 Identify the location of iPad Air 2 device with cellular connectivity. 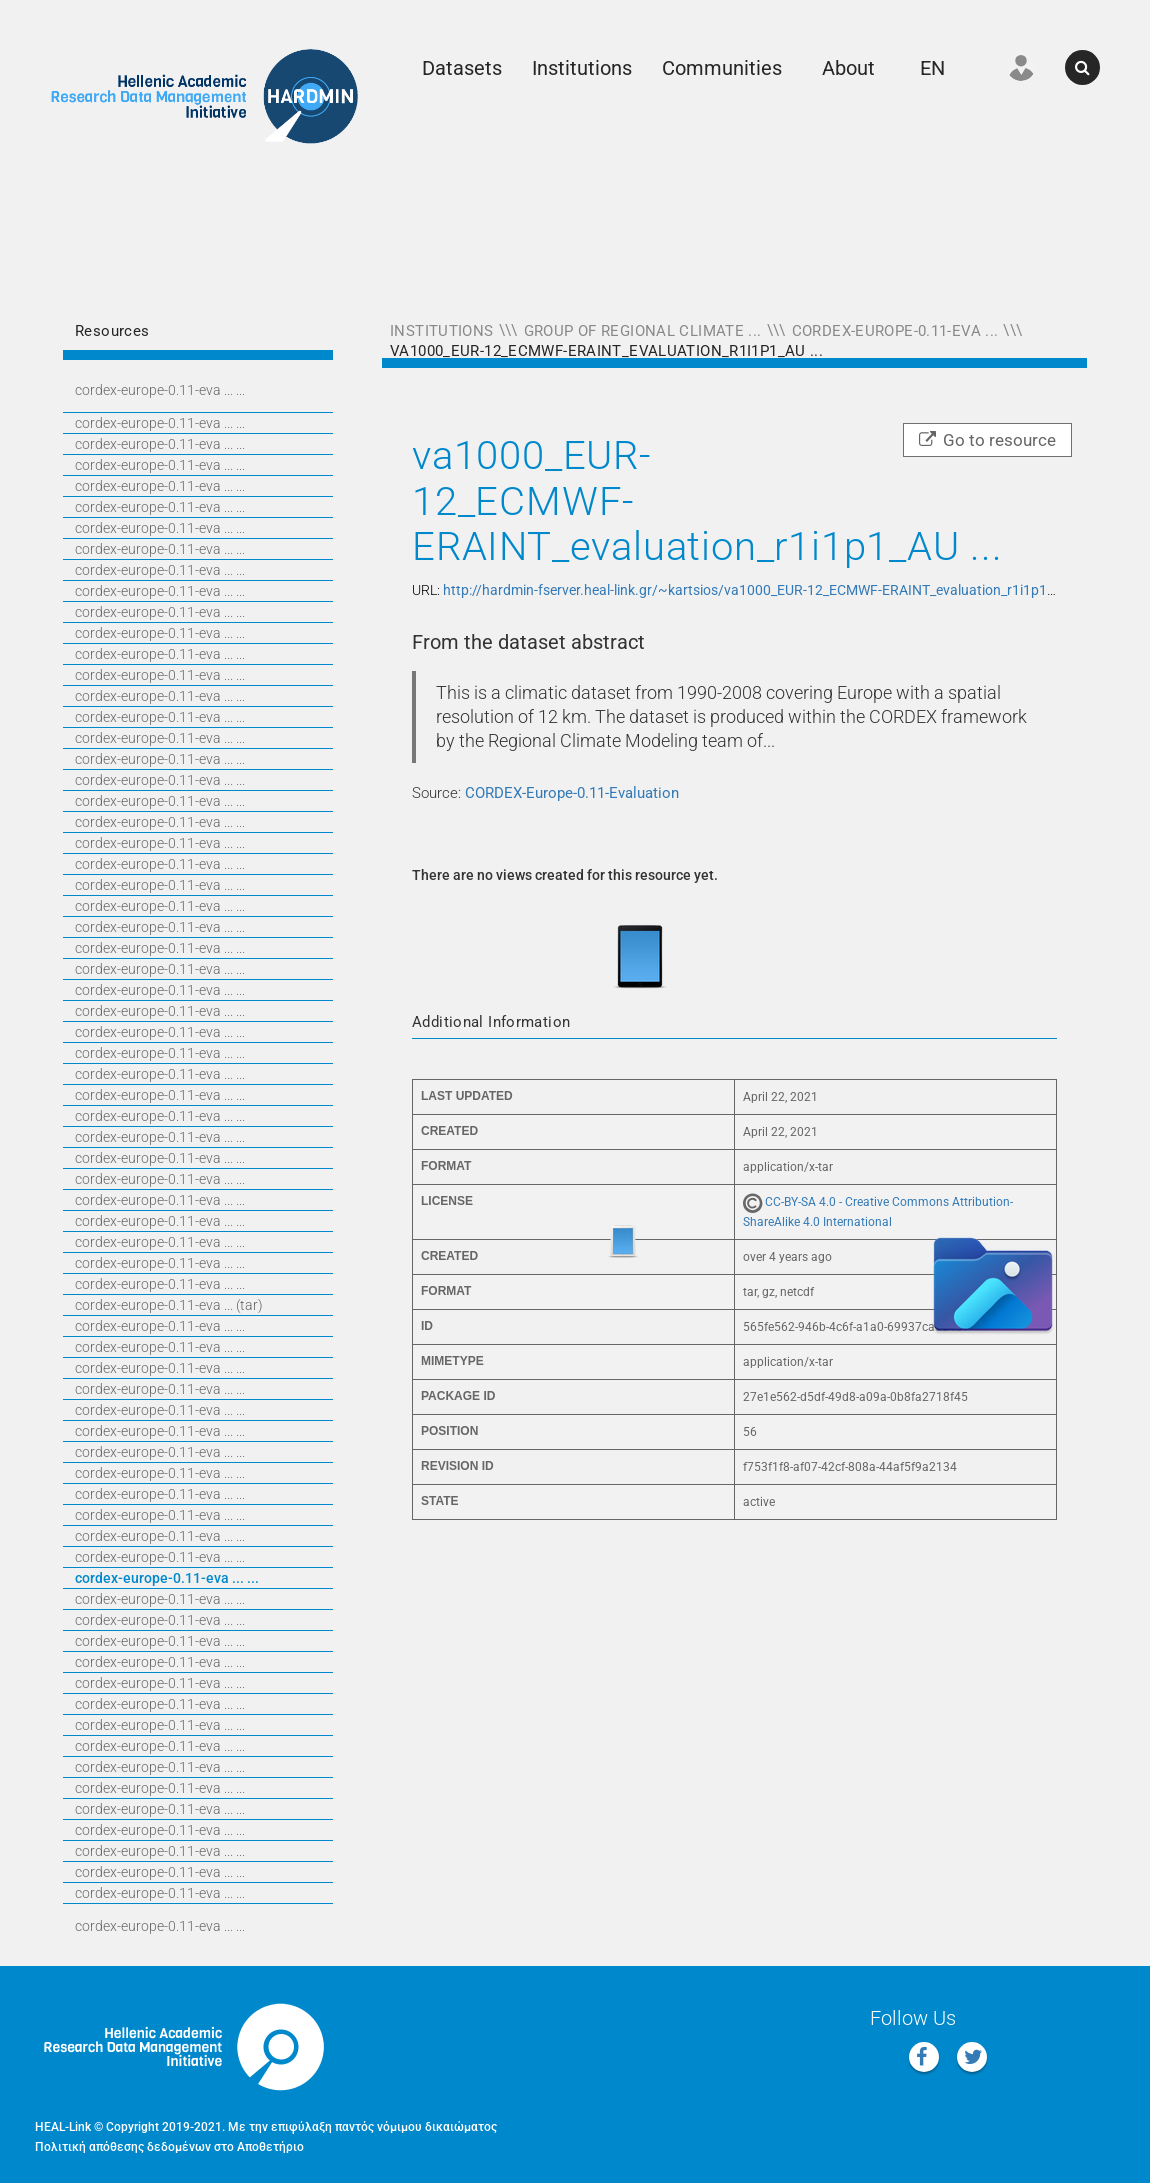
(640, 956).